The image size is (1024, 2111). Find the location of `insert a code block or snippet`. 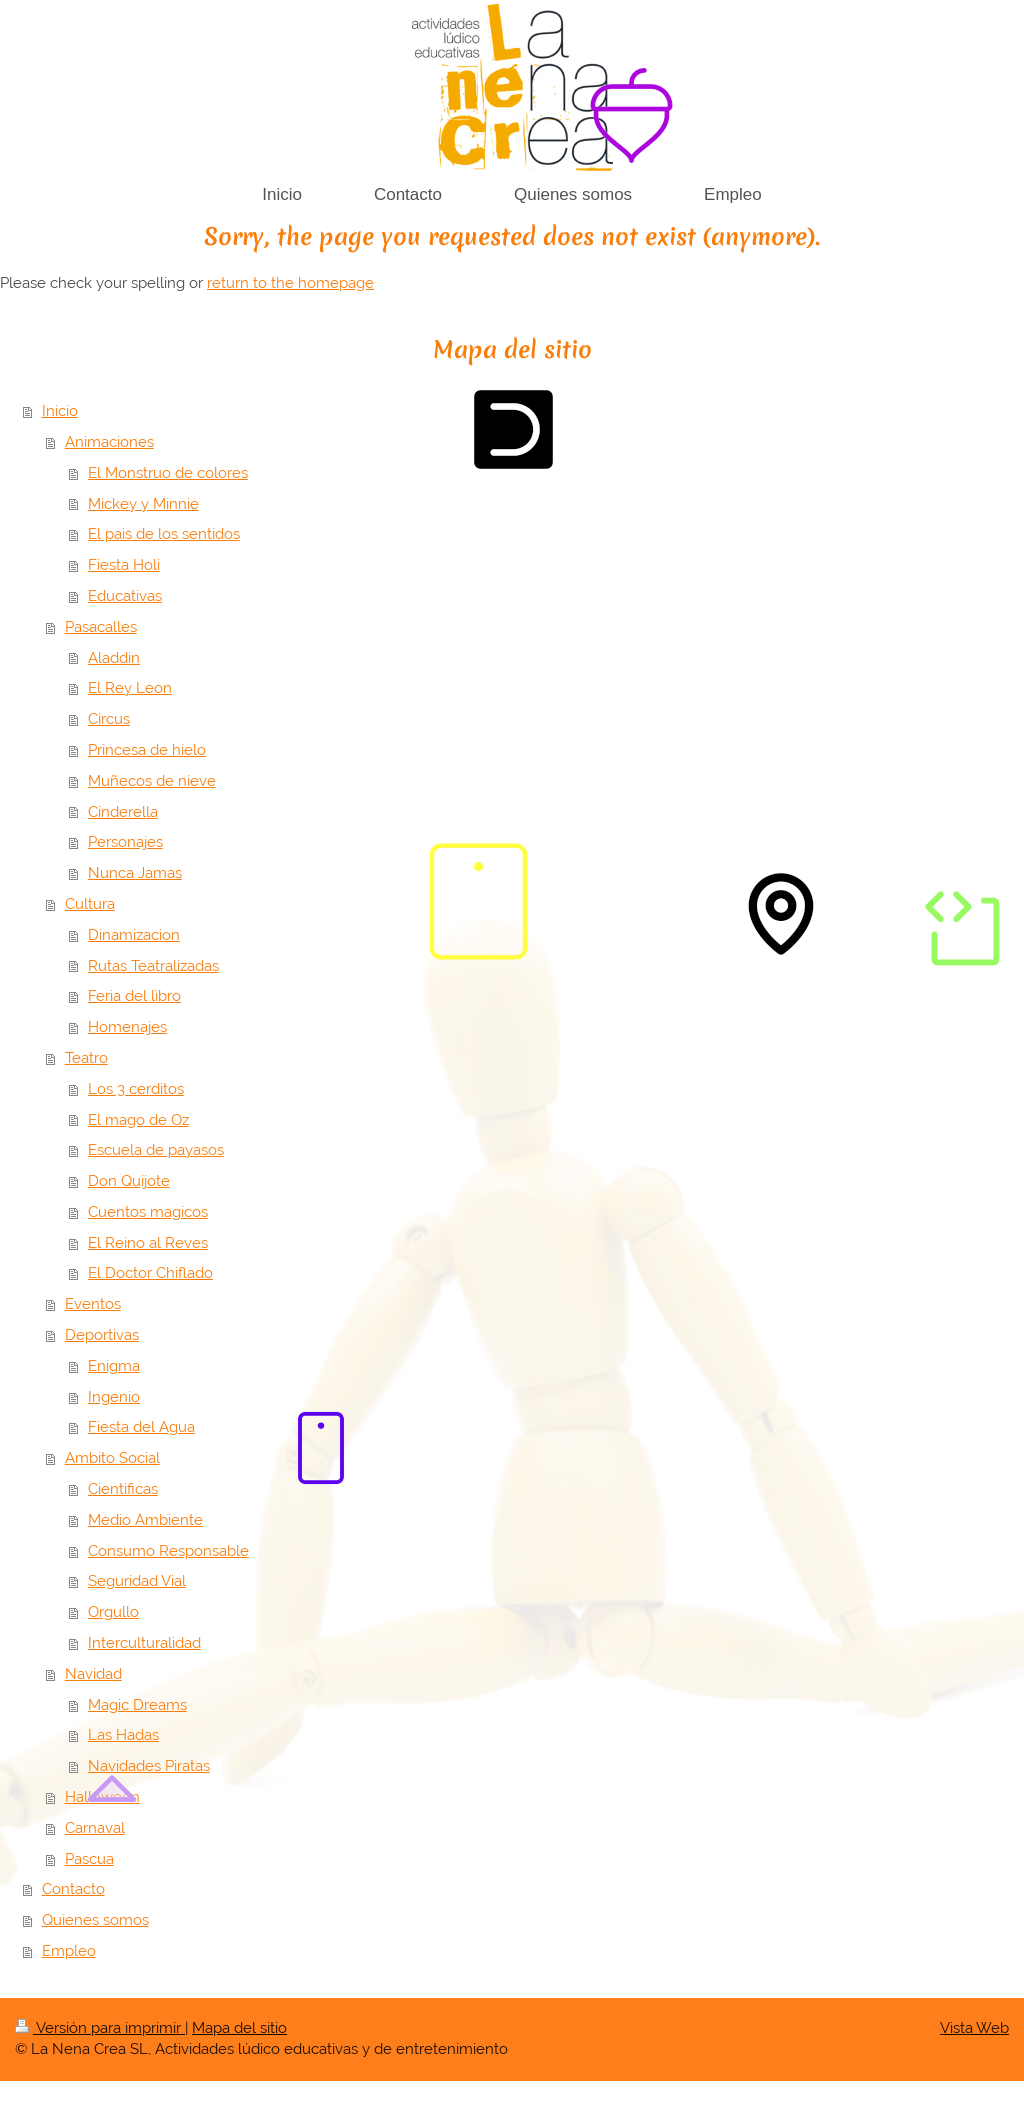

insert a code block or snippet is located at coordinates (965, 931).